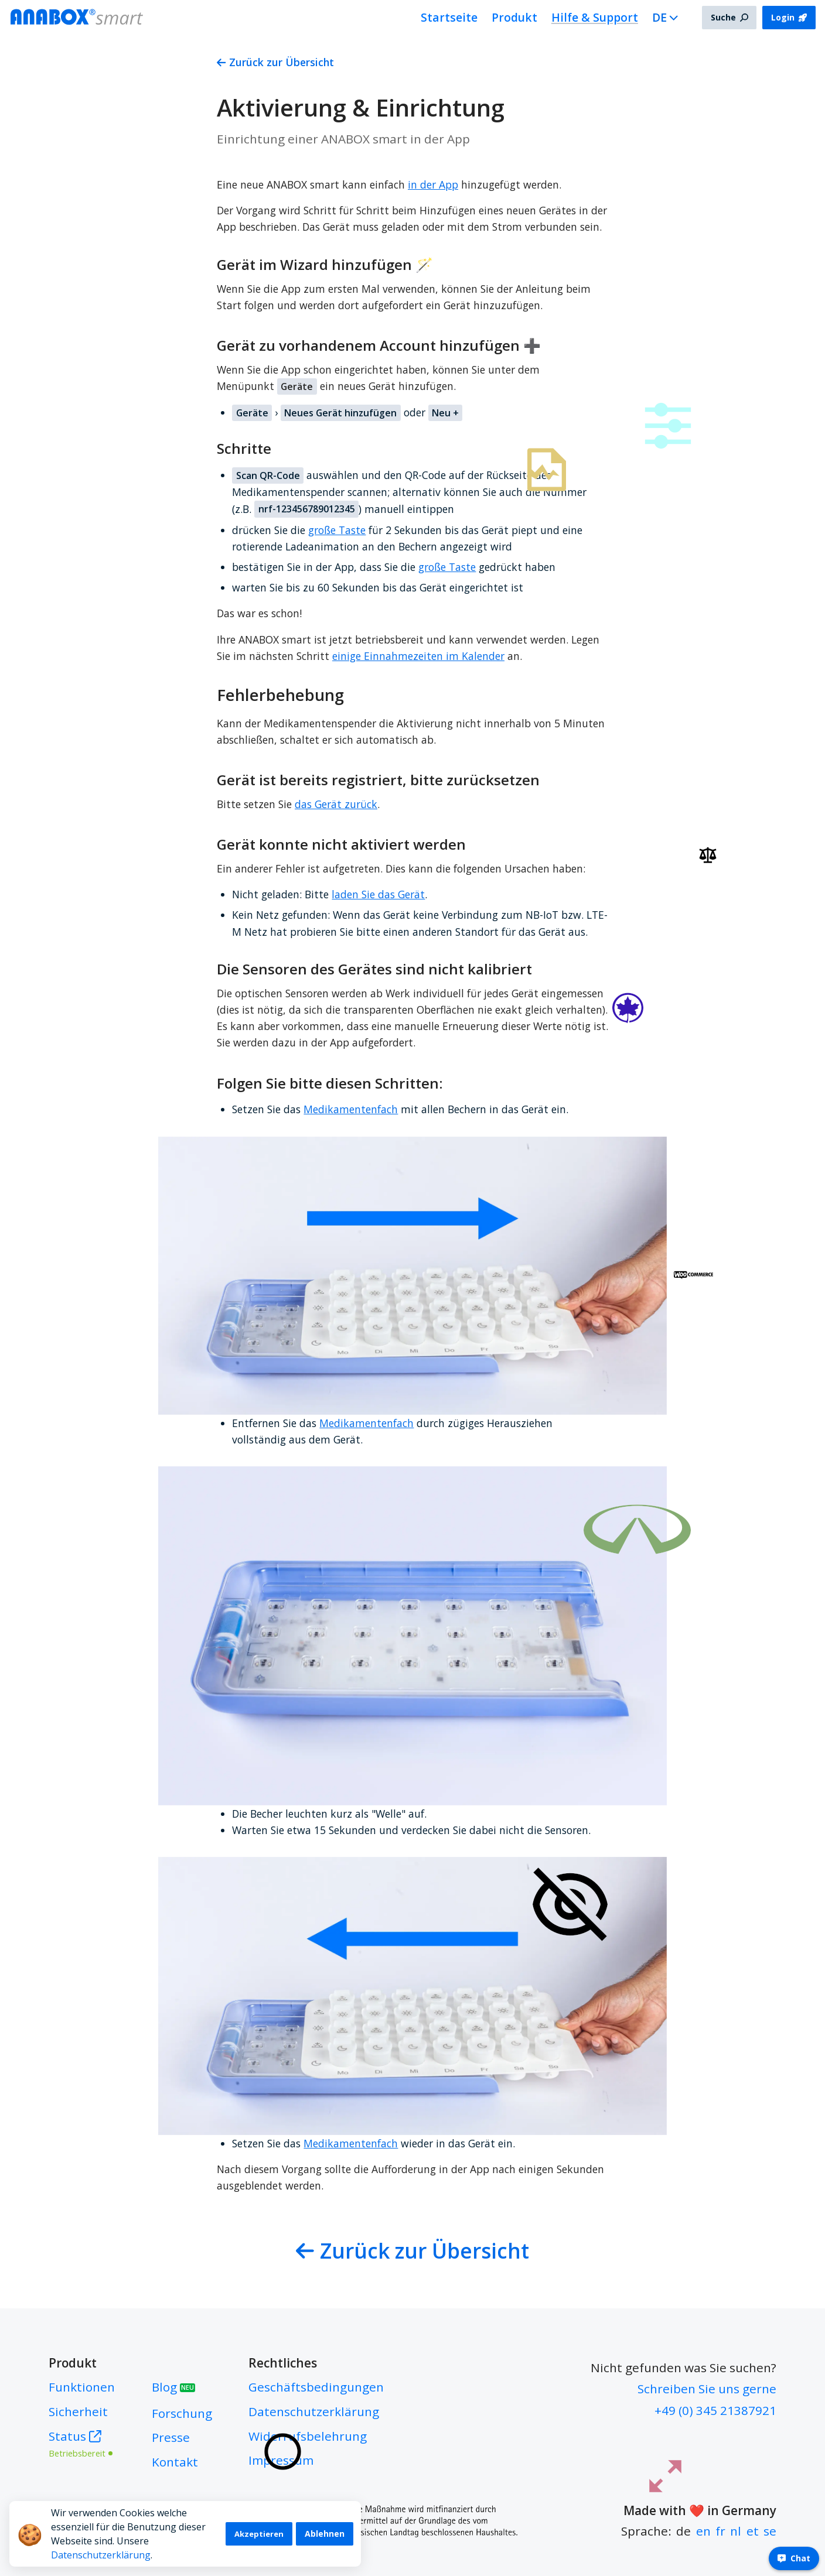 The height and width of the screenshot is (2576, 825). I want to click on access legal or terms of service information, so click(708, 856).